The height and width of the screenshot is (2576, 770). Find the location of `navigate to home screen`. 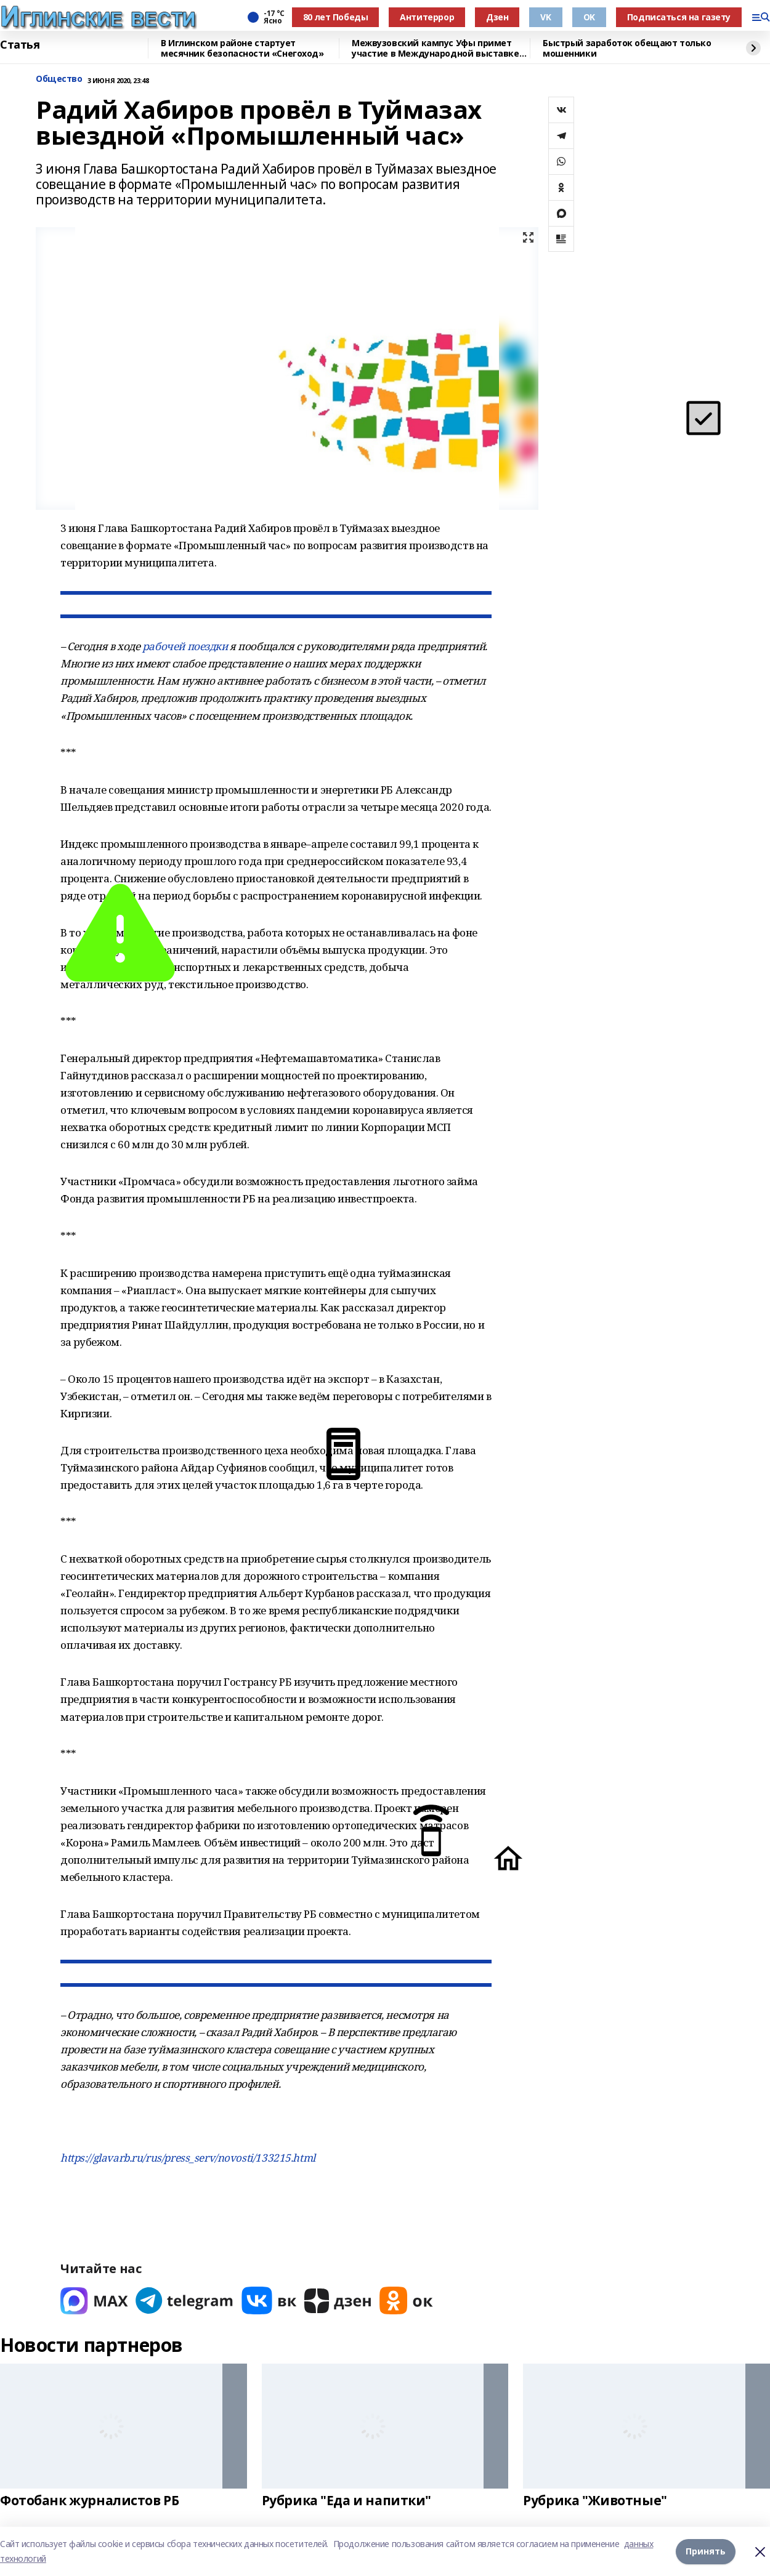

navigate to home screen is located at coordinates (508, 1859).